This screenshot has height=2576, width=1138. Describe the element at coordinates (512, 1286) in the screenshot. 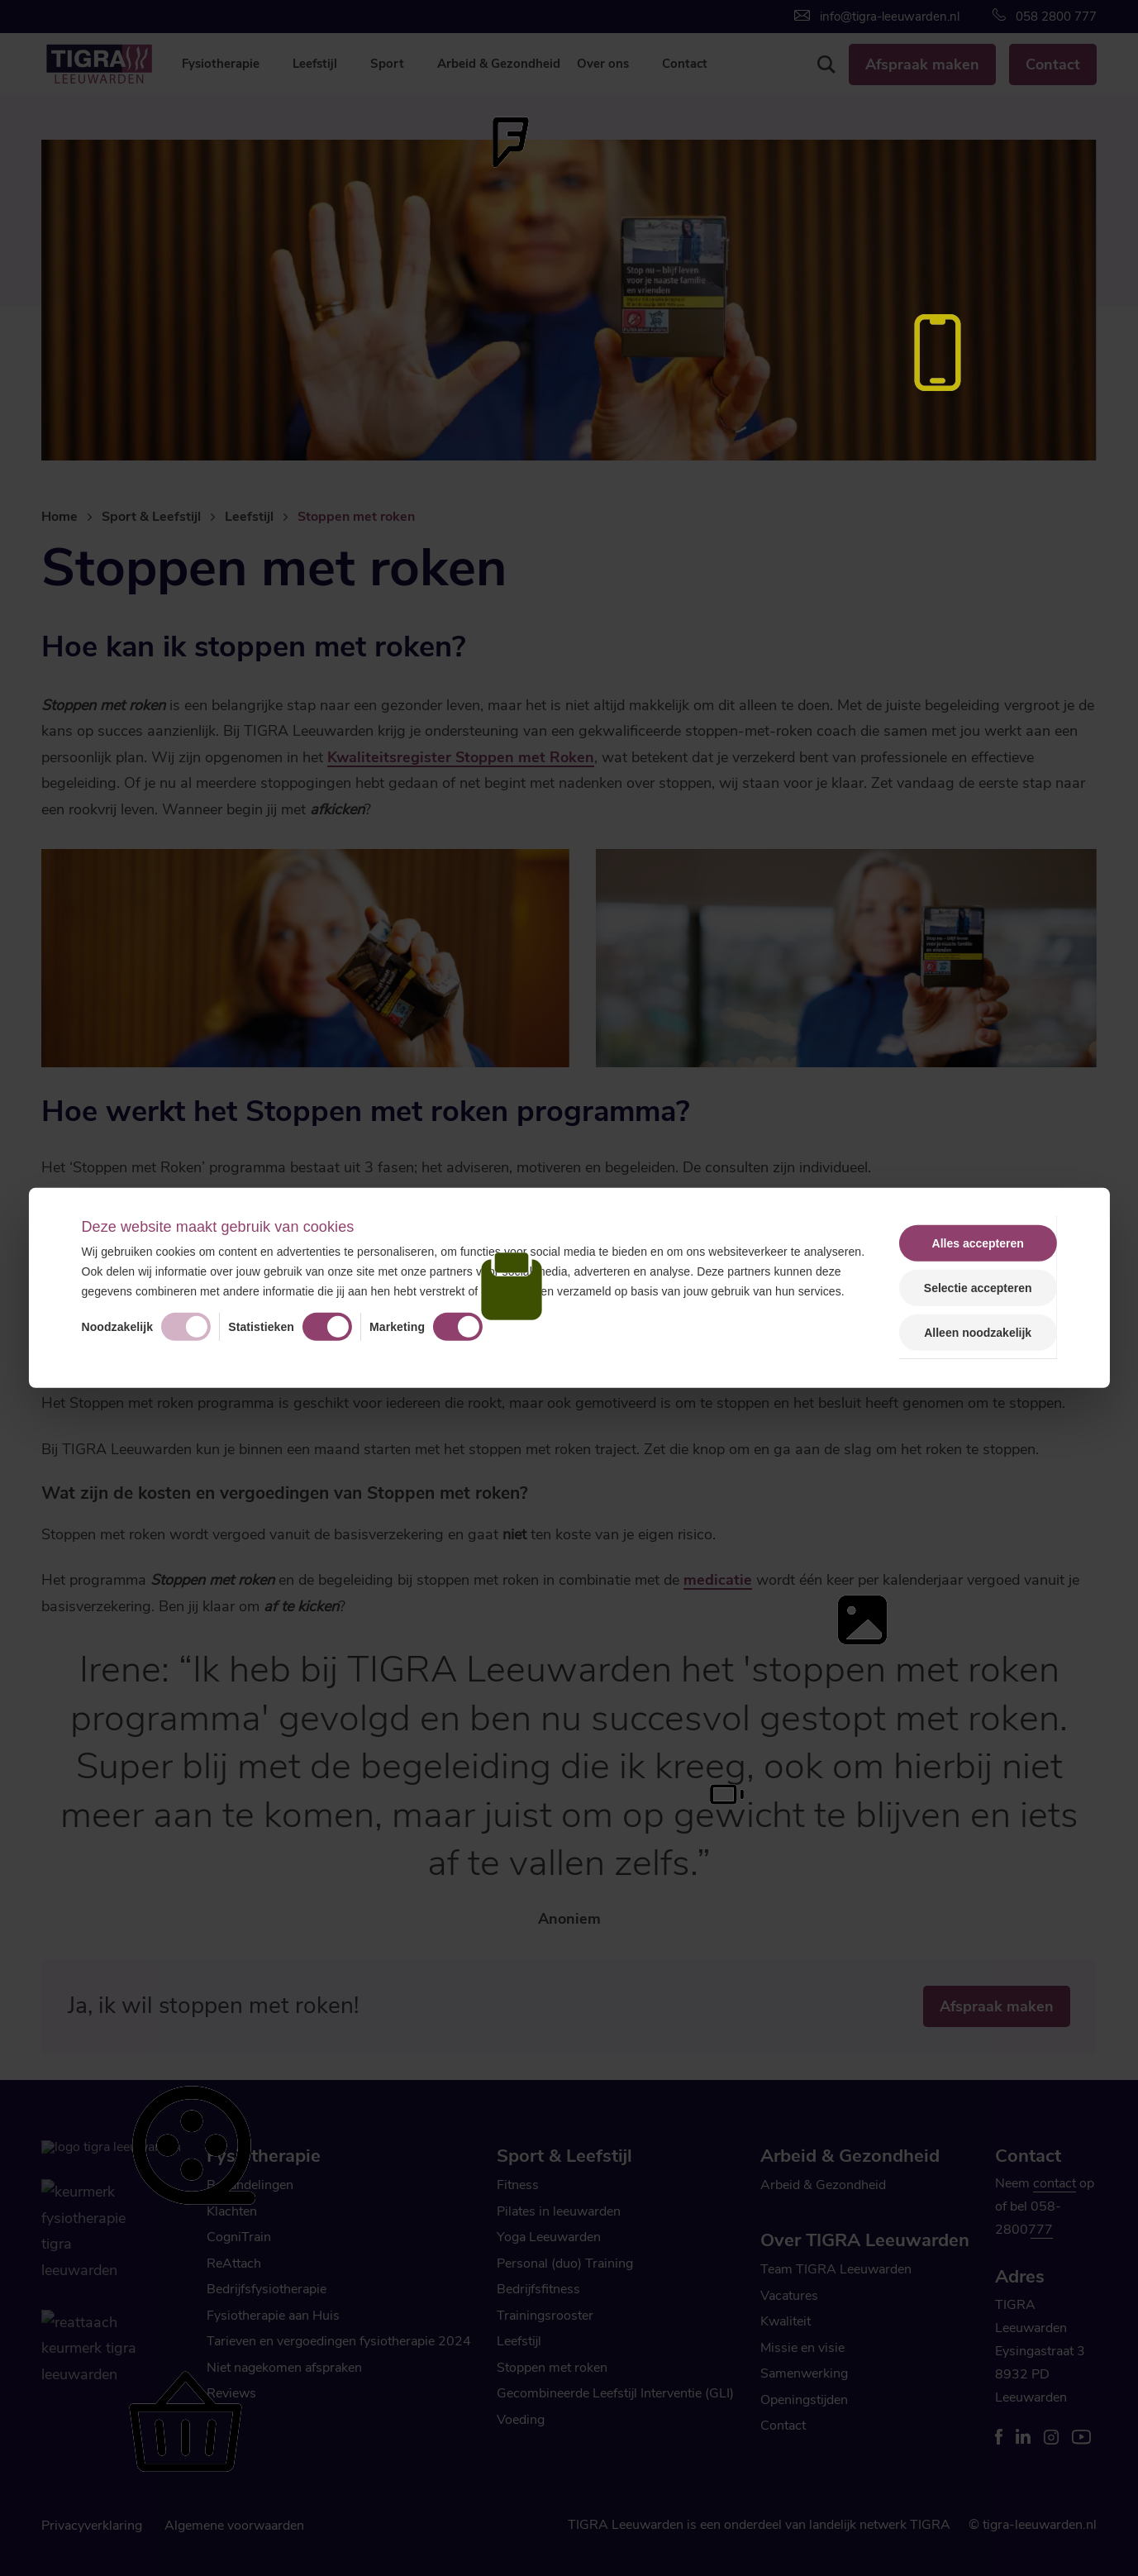

I see `copy to clipboard` at that location.